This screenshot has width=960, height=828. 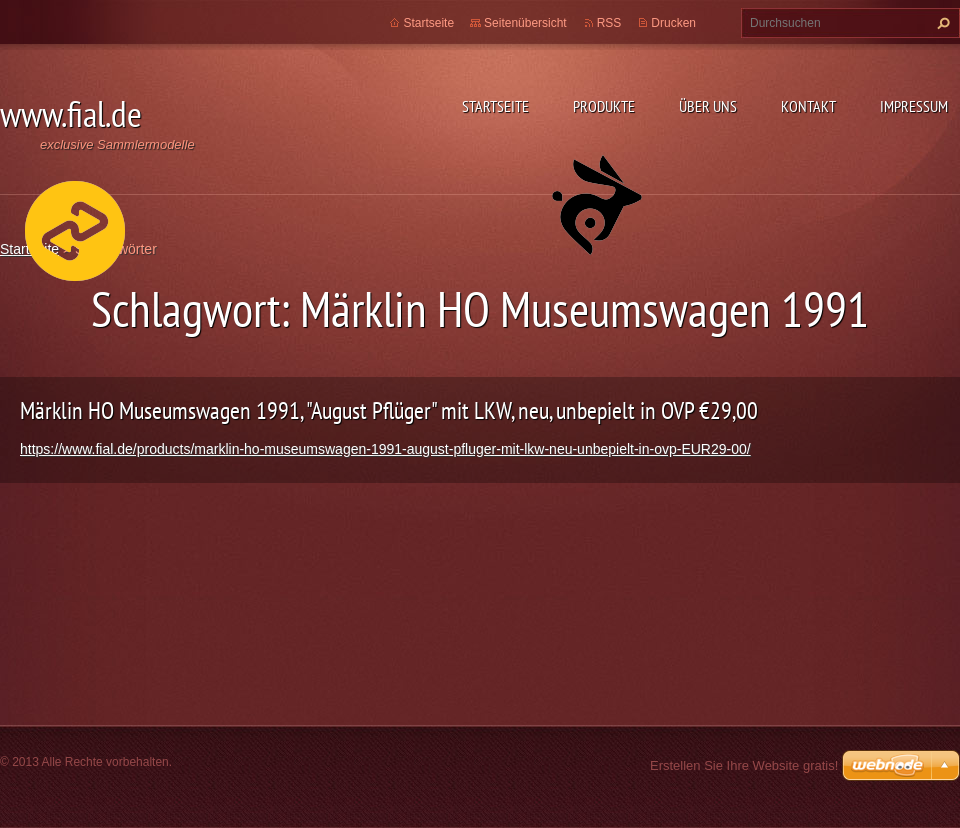 I want to click on bunny.net logo, so click(x=597, y=205).